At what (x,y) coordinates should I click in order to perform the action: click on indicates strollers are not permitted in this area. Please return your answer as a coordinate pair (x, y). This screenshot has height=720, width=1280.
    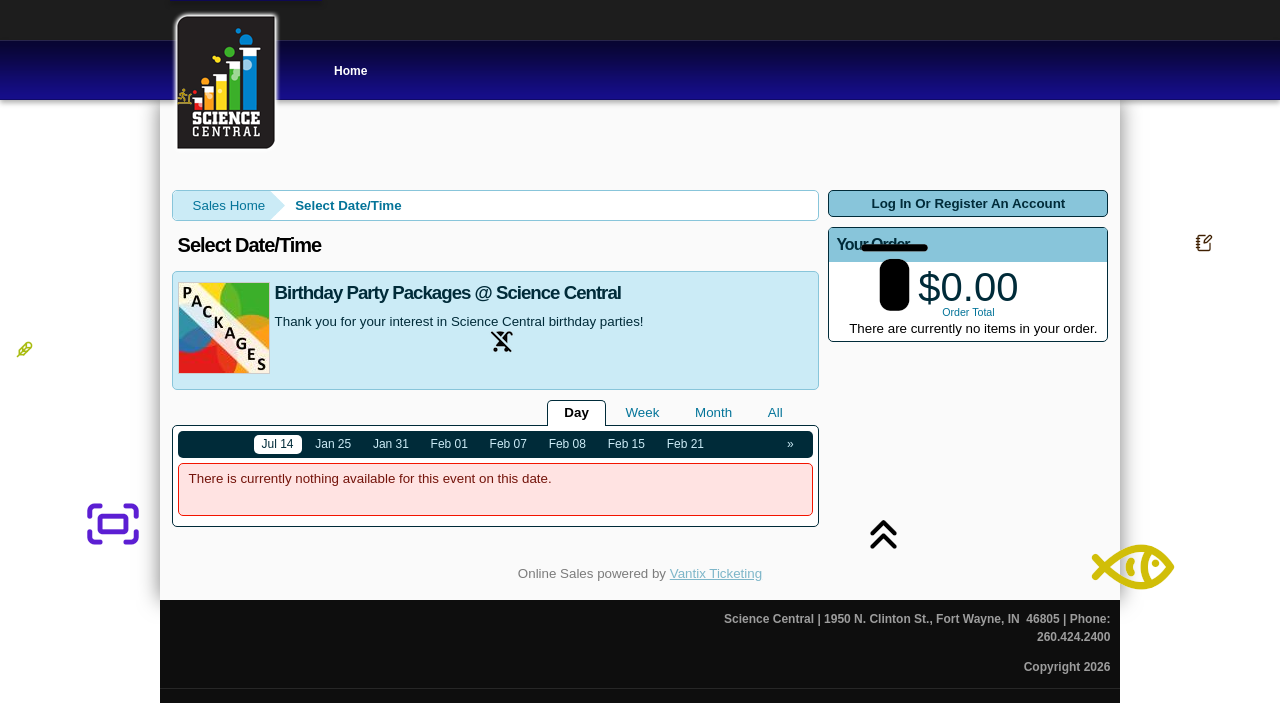
    Looking at the image, I should click on (502, 341).